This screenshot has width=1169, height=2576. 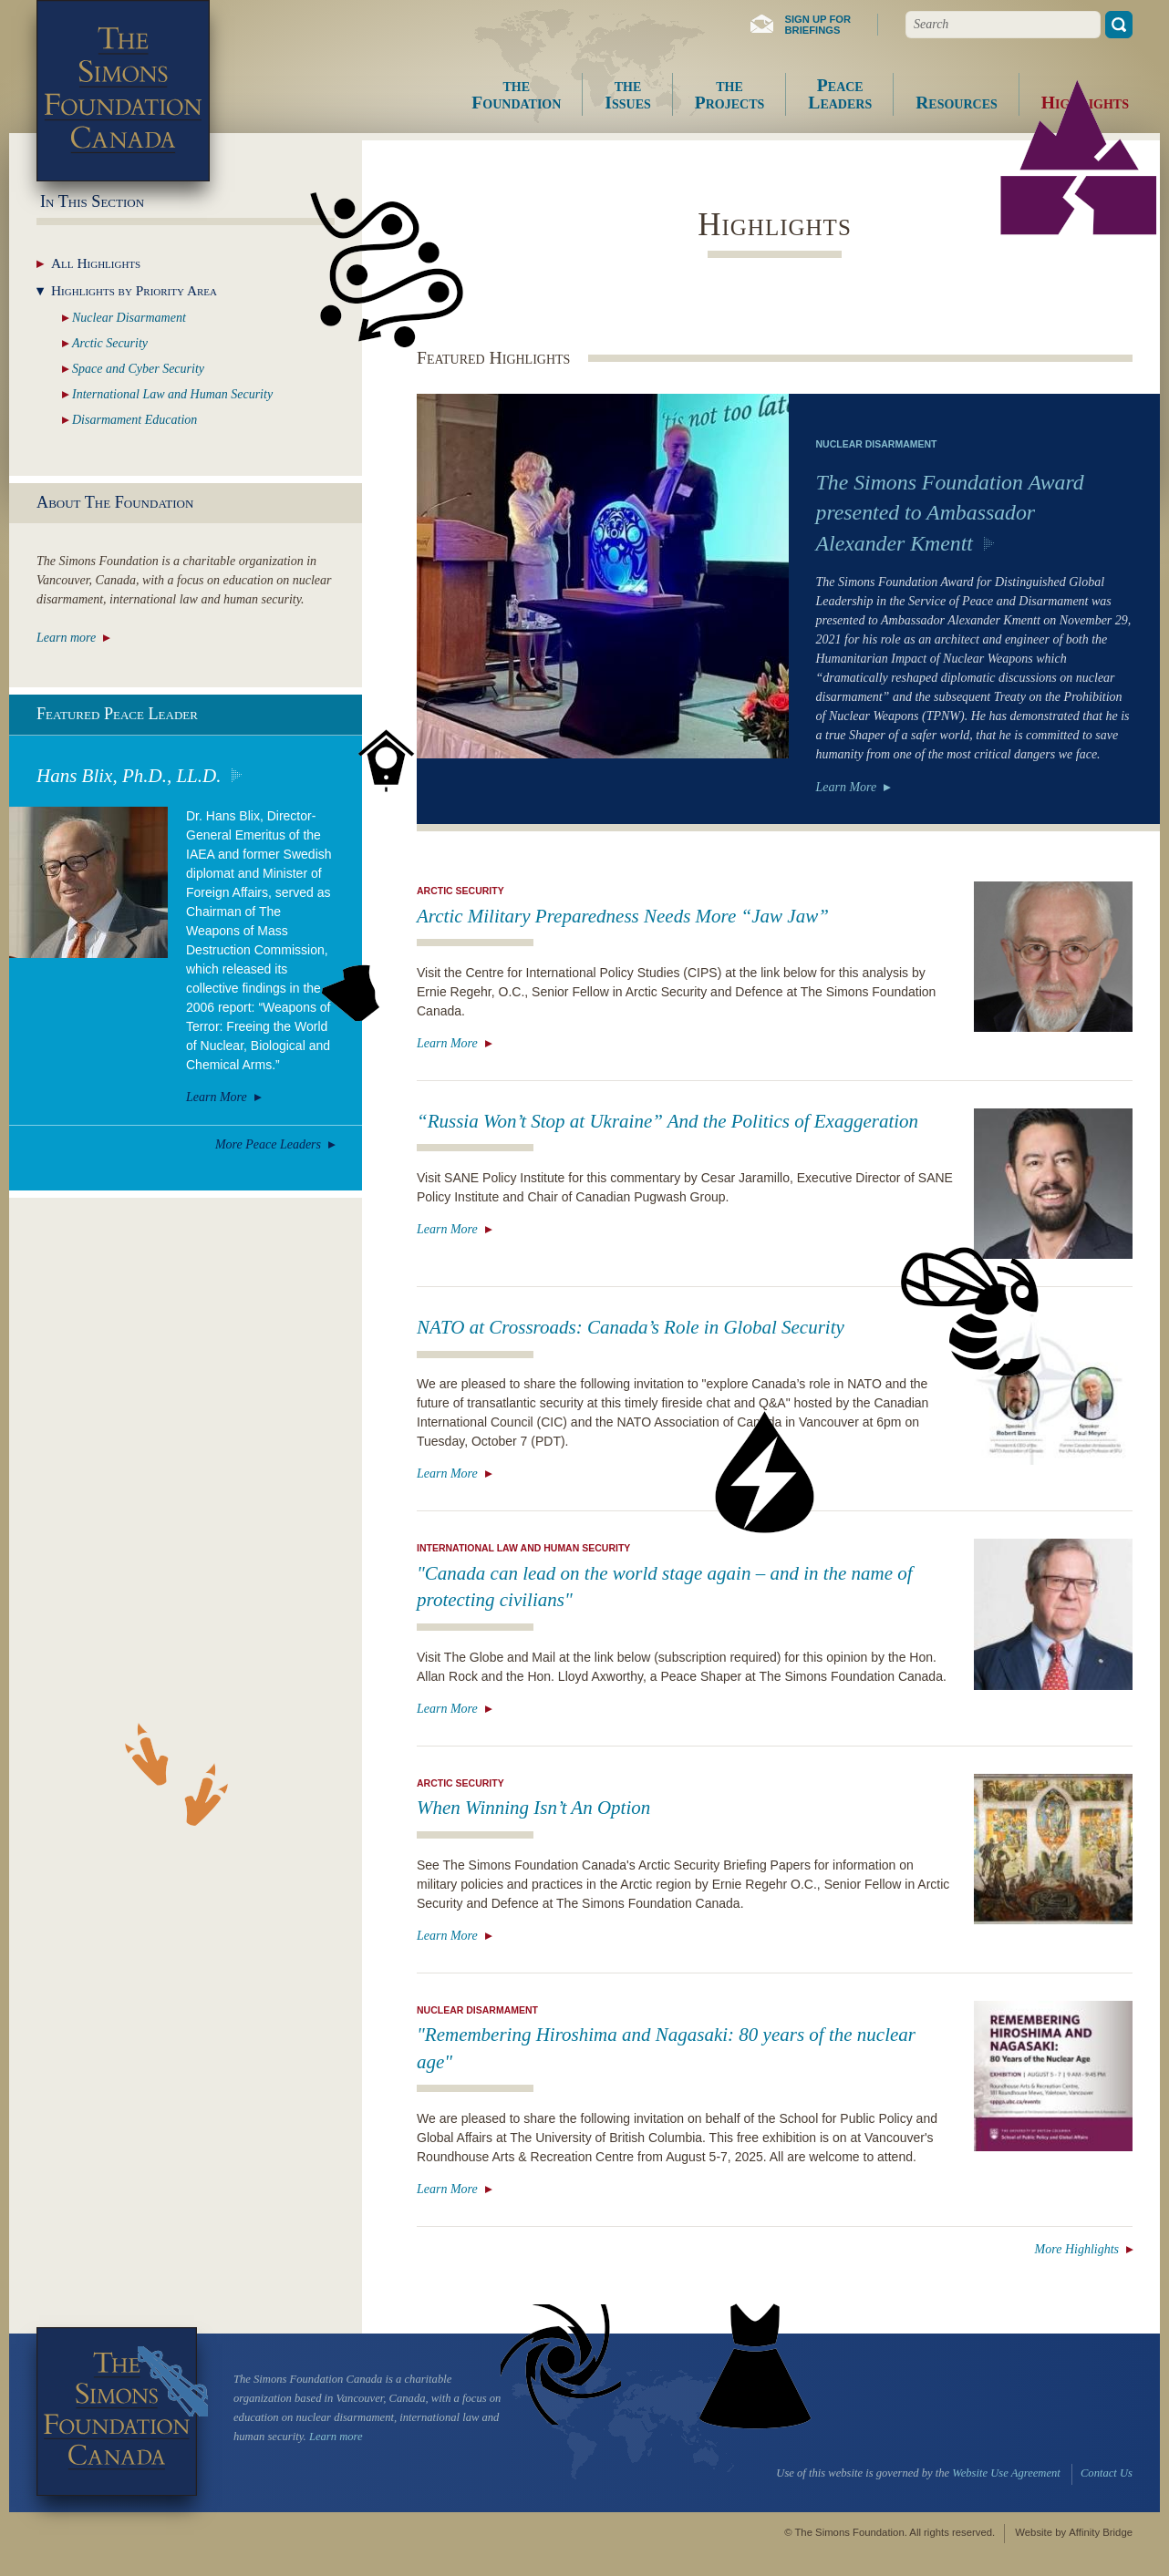 I want to click on navigate a slalom or obstacle course, so click(x=387, y=270).